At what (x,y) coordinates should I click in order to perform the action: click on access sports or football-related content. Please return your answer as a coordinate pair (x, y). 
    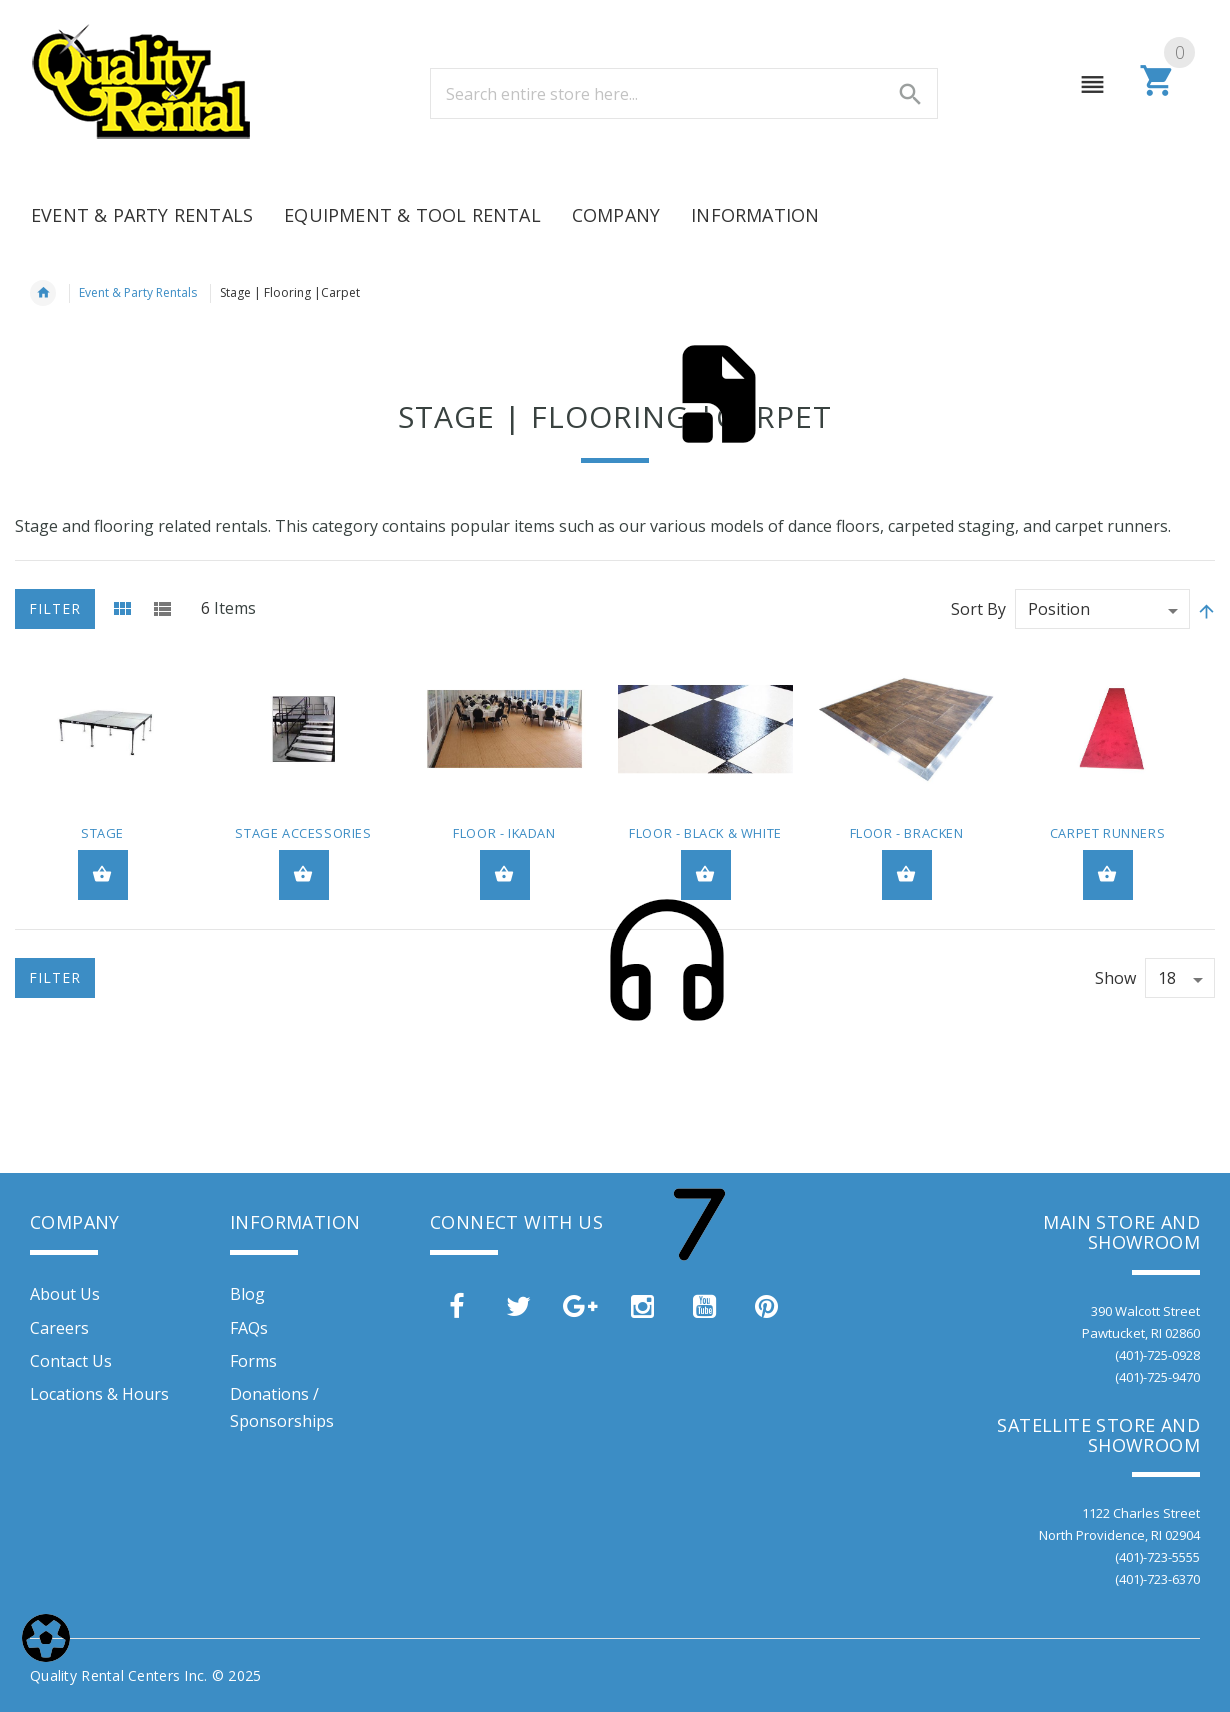
    Looking at the image, I should click on (46, 1638).